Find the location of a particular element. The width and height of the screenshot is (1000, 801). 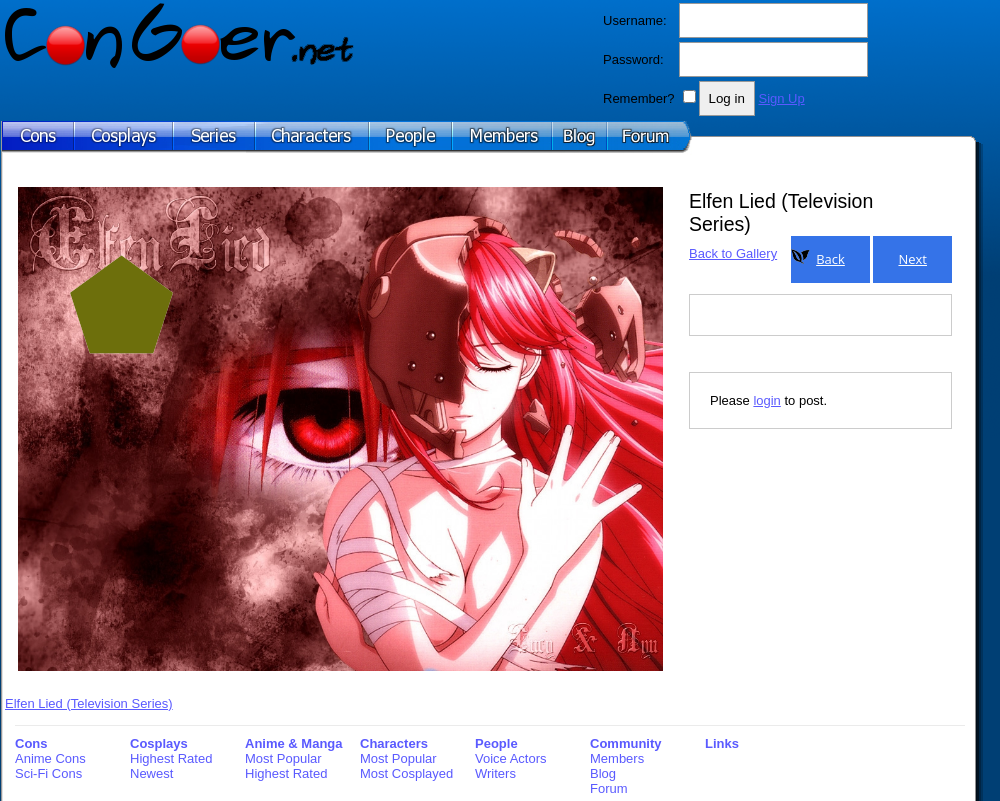

pentagon shape tool for design applications is located at coordinates (121, 309).